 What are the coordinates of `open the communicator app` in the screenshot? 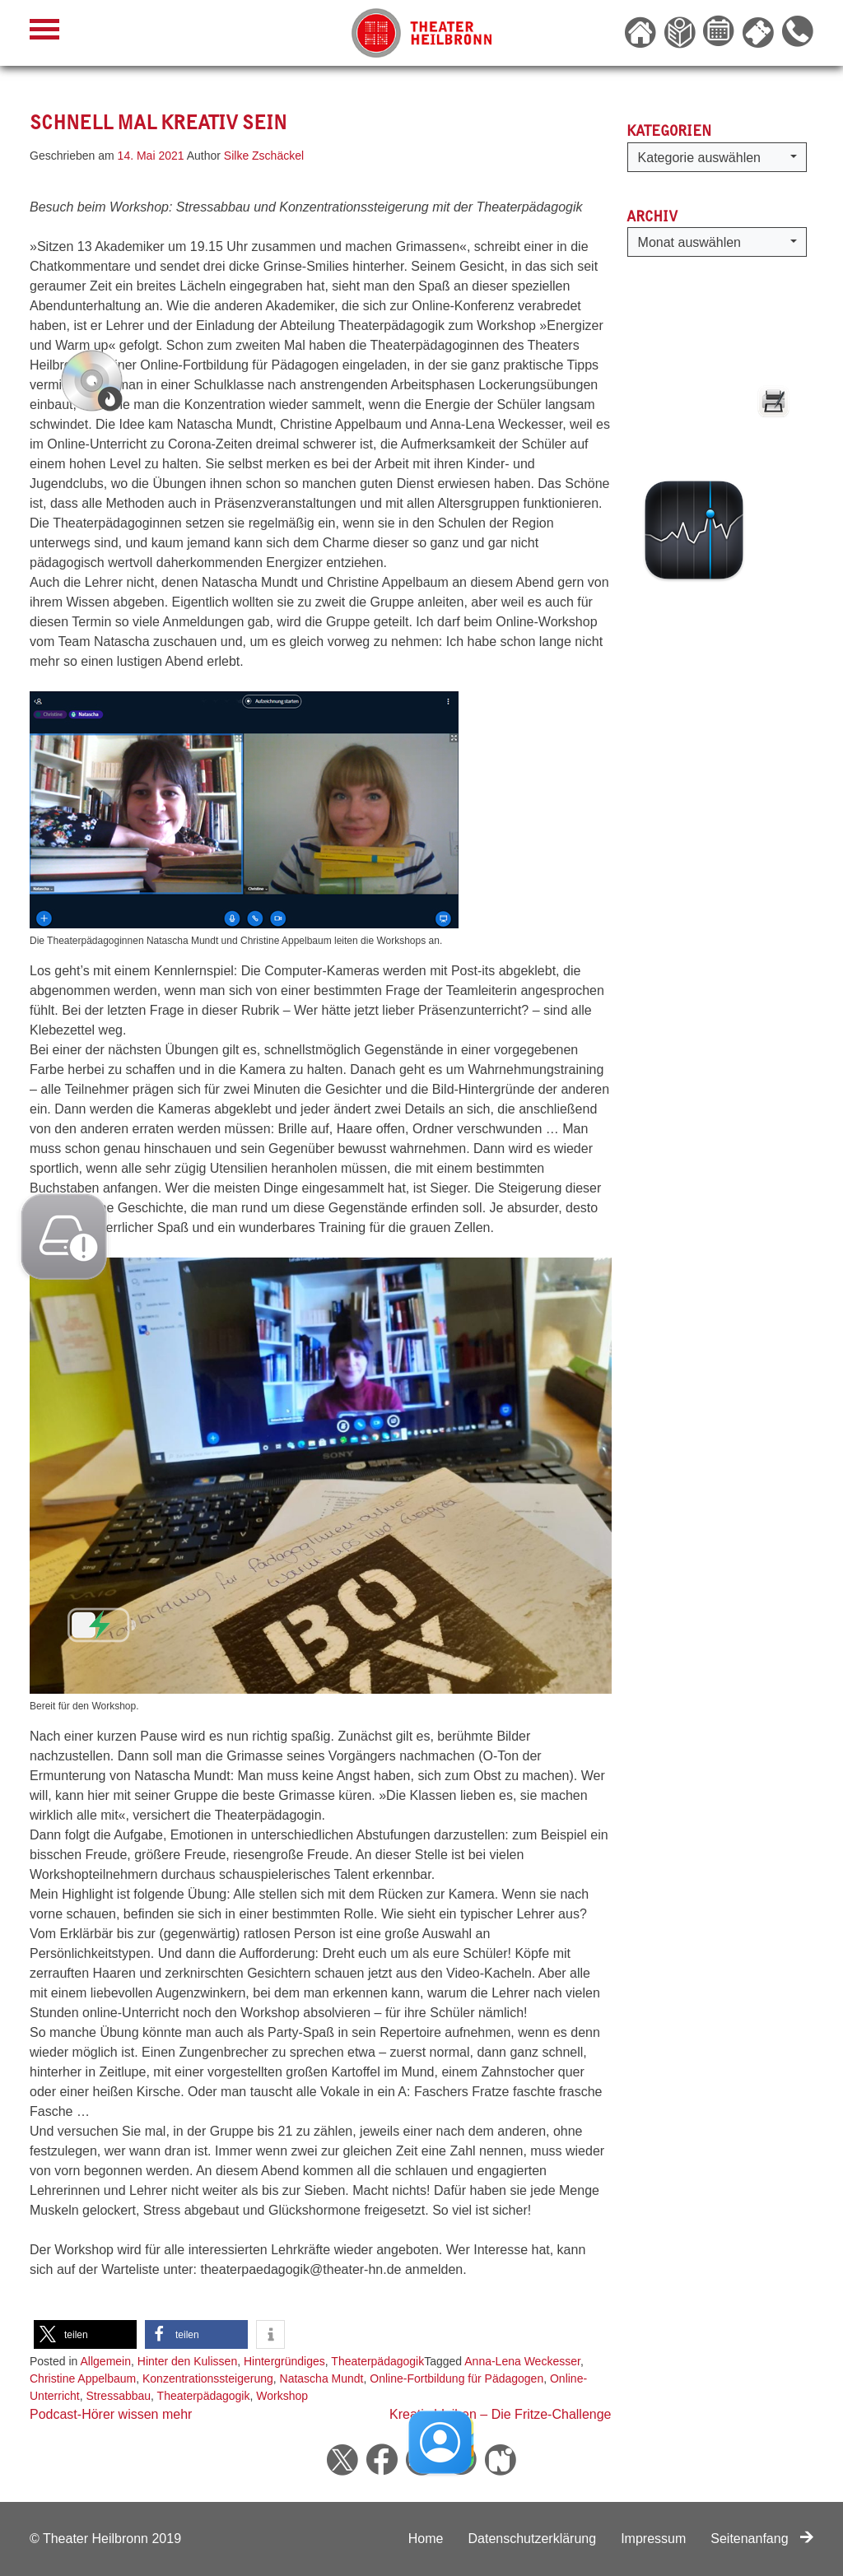 It's located at (440, 2442).